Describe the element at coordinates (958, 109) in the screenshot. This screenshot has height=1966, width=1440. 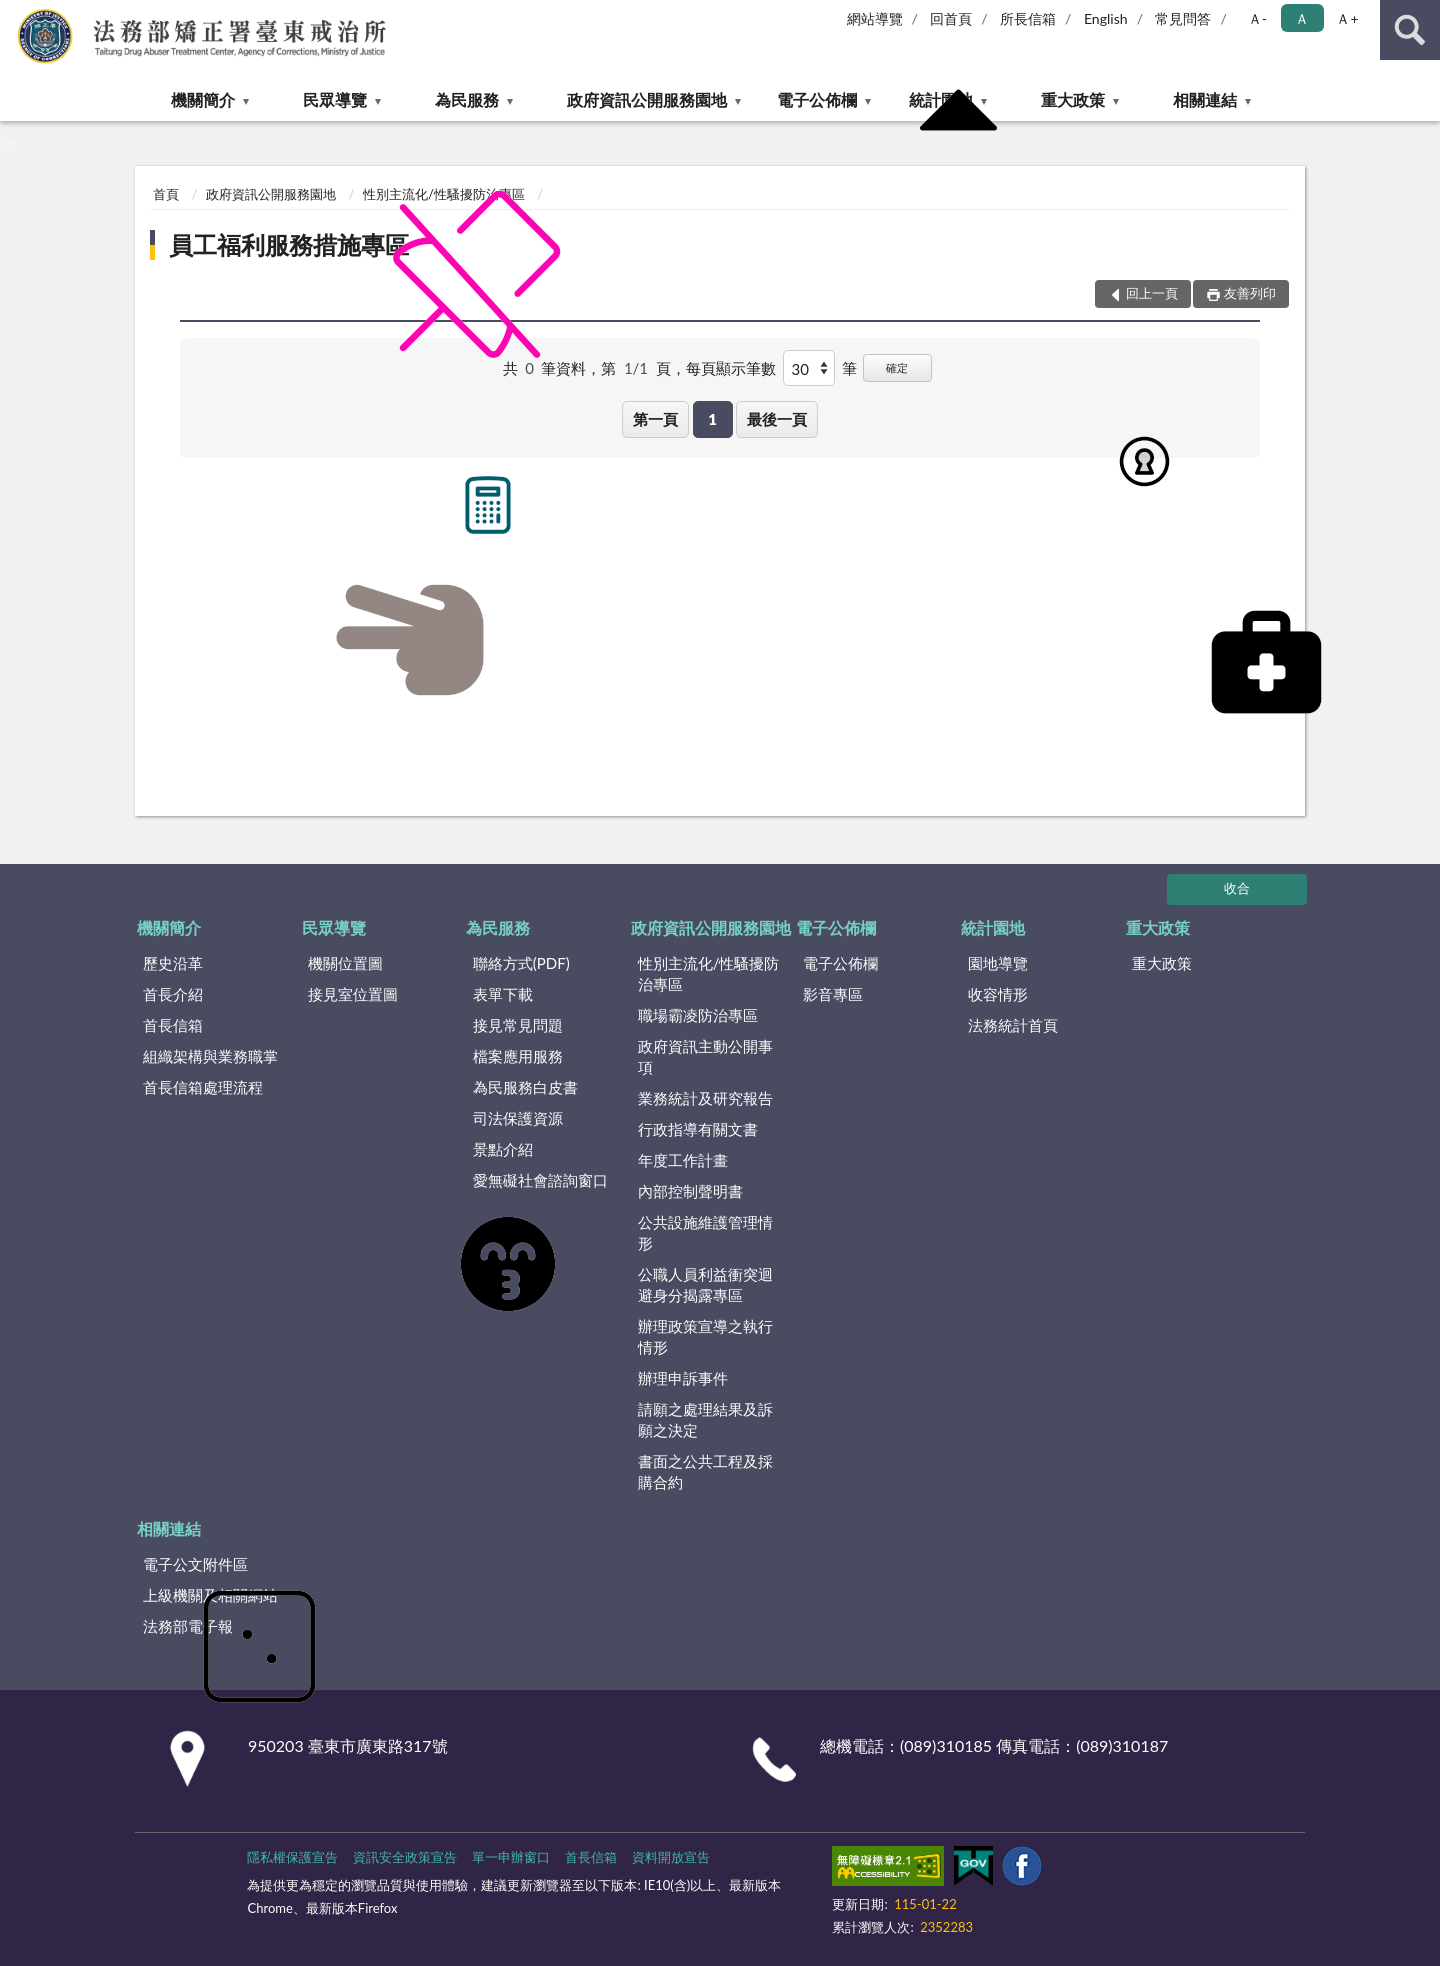
I see `expand a collapsed section` at that location.